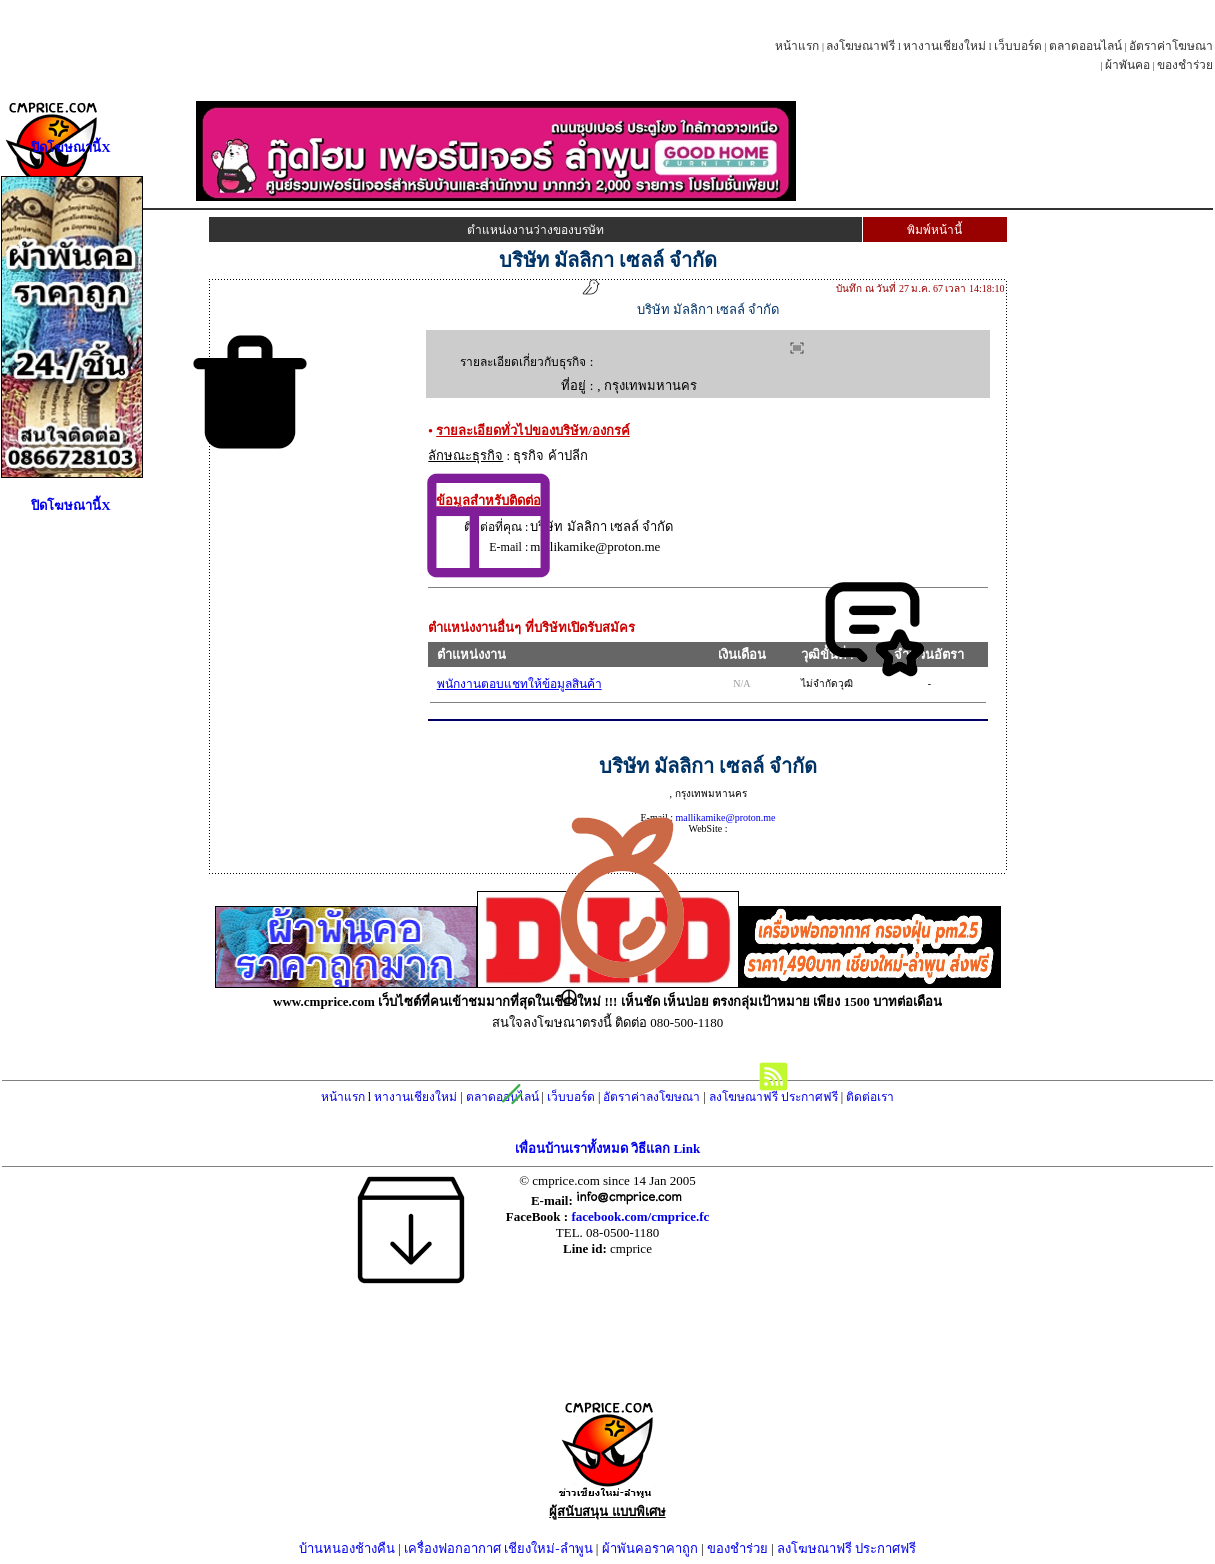 Image resolution: width=1215 pixels, height=1564 pixels. What do you see at coordinates (622, 900) in the screenshot?
I see `select orange flavor or citrus option` at bounding box center [622, 900].